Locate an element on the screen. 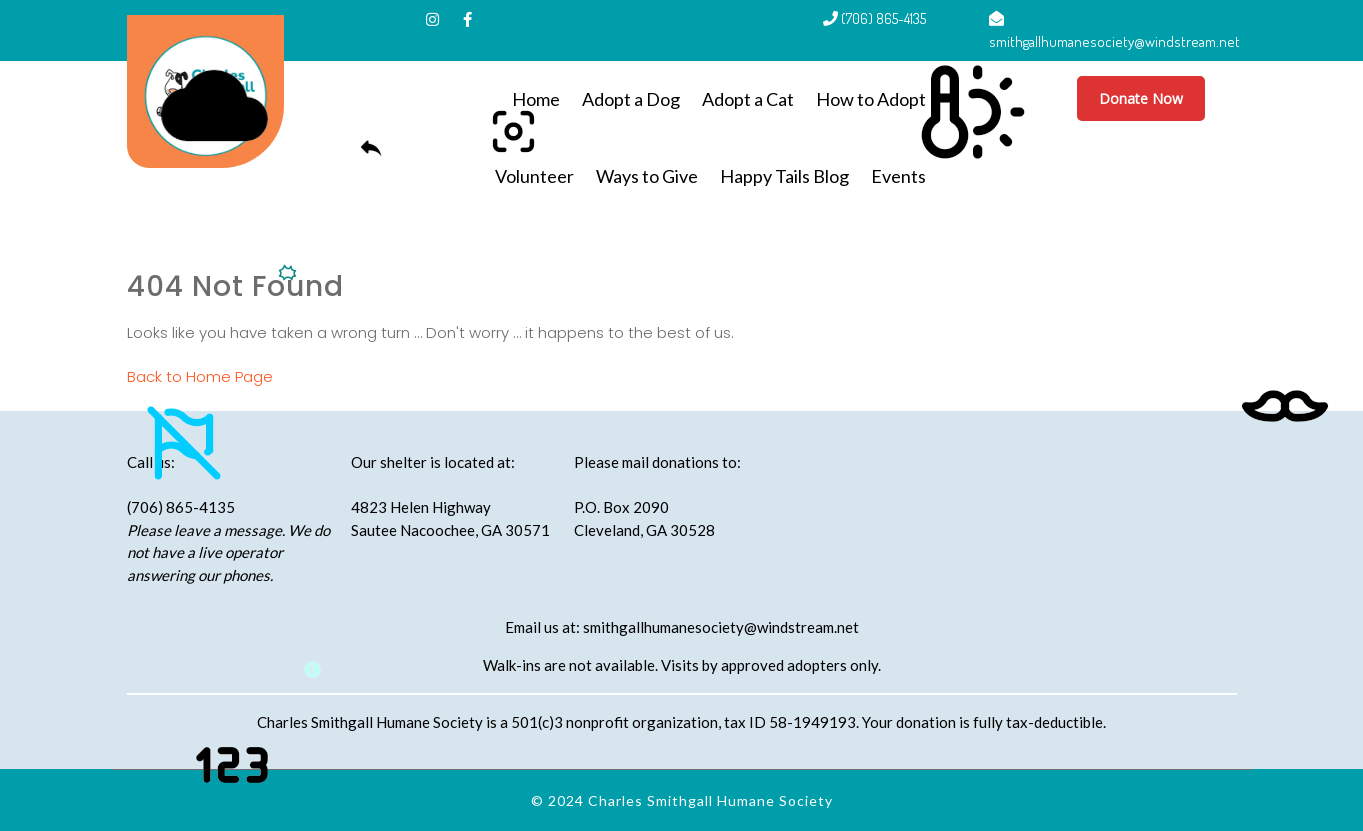 The height and width of the screenshot is (831, 1363). indicates an explosion or impact effect is located at coordinates (287, 272).